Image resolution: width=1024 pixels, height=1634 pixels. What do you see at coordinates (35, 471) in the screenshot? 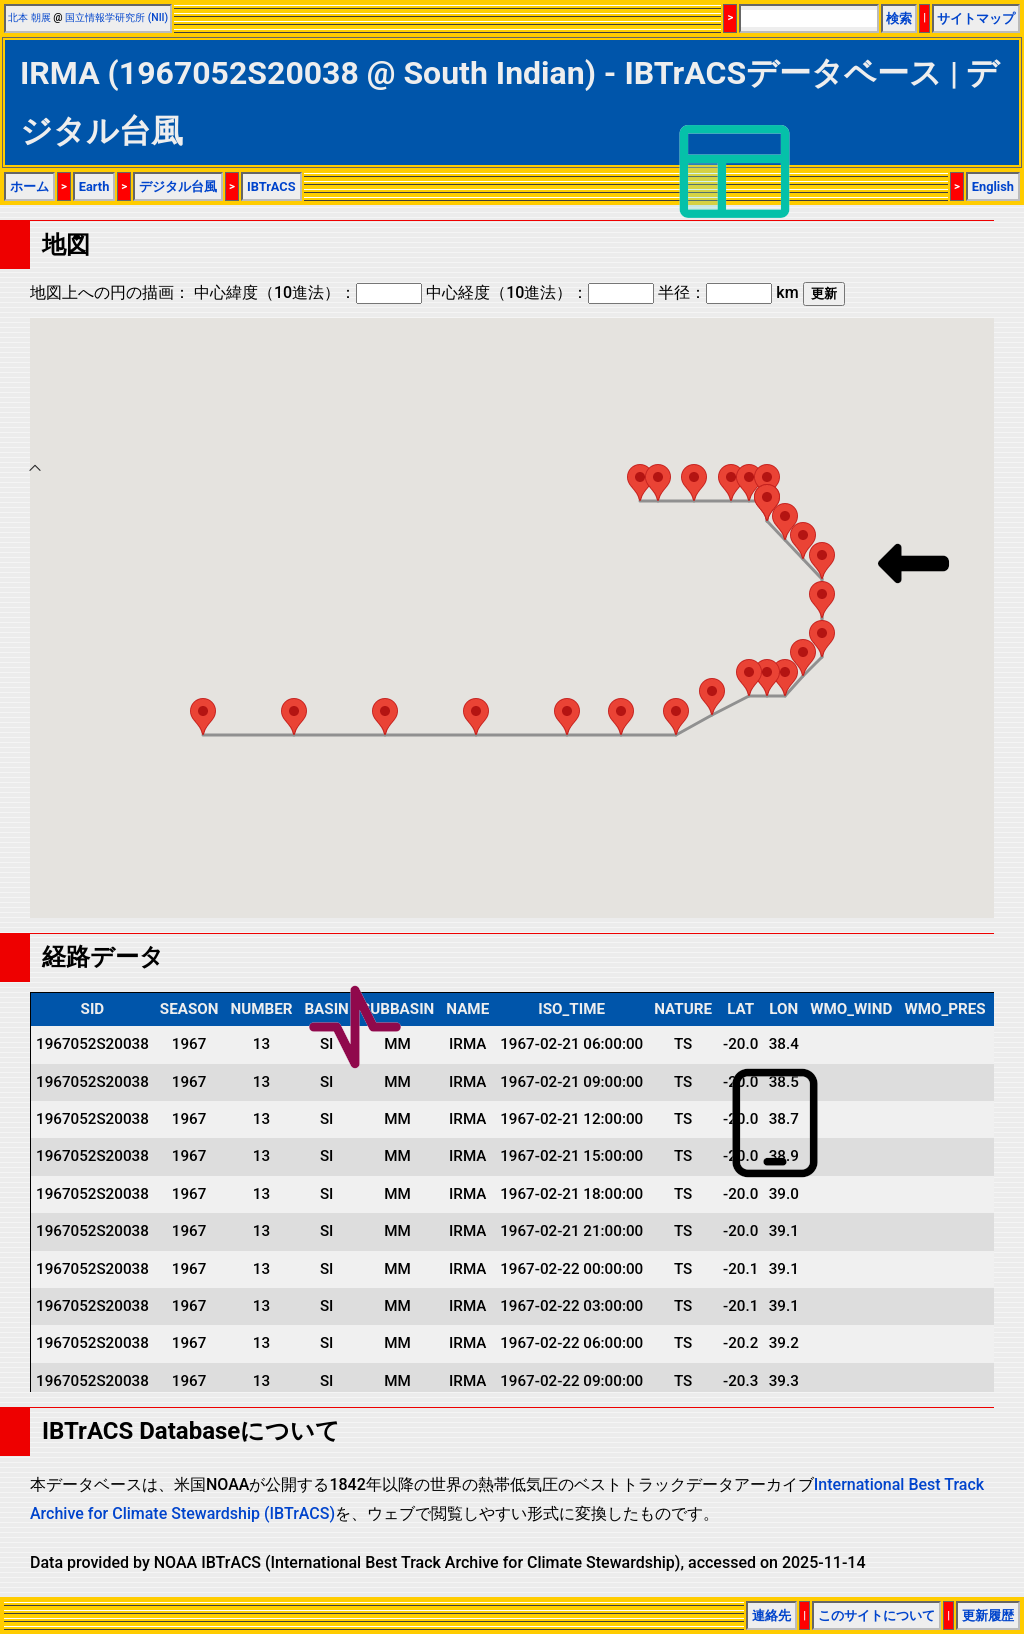
I see `collapse or minimize a panel` at bounding box center [35, 471].